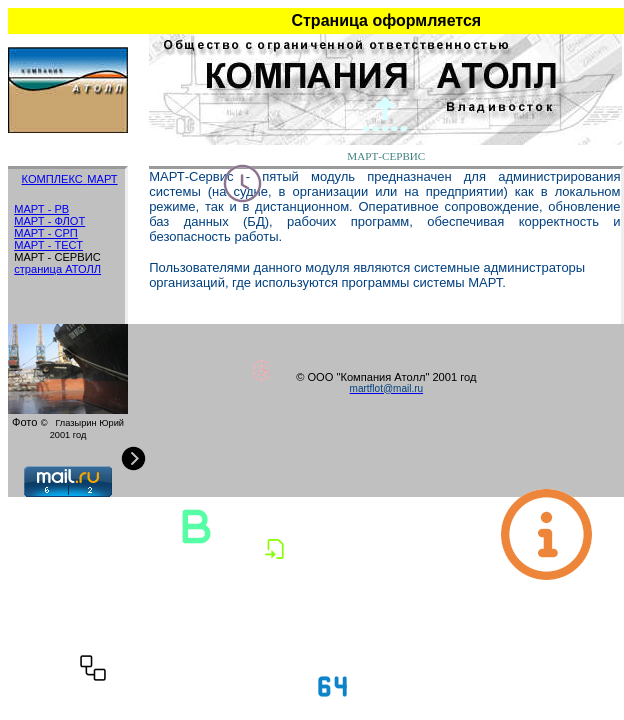  Describe the element at coordinates (196, 526) in the screenshot. I see `apply bold formatting to selected text` at that location.